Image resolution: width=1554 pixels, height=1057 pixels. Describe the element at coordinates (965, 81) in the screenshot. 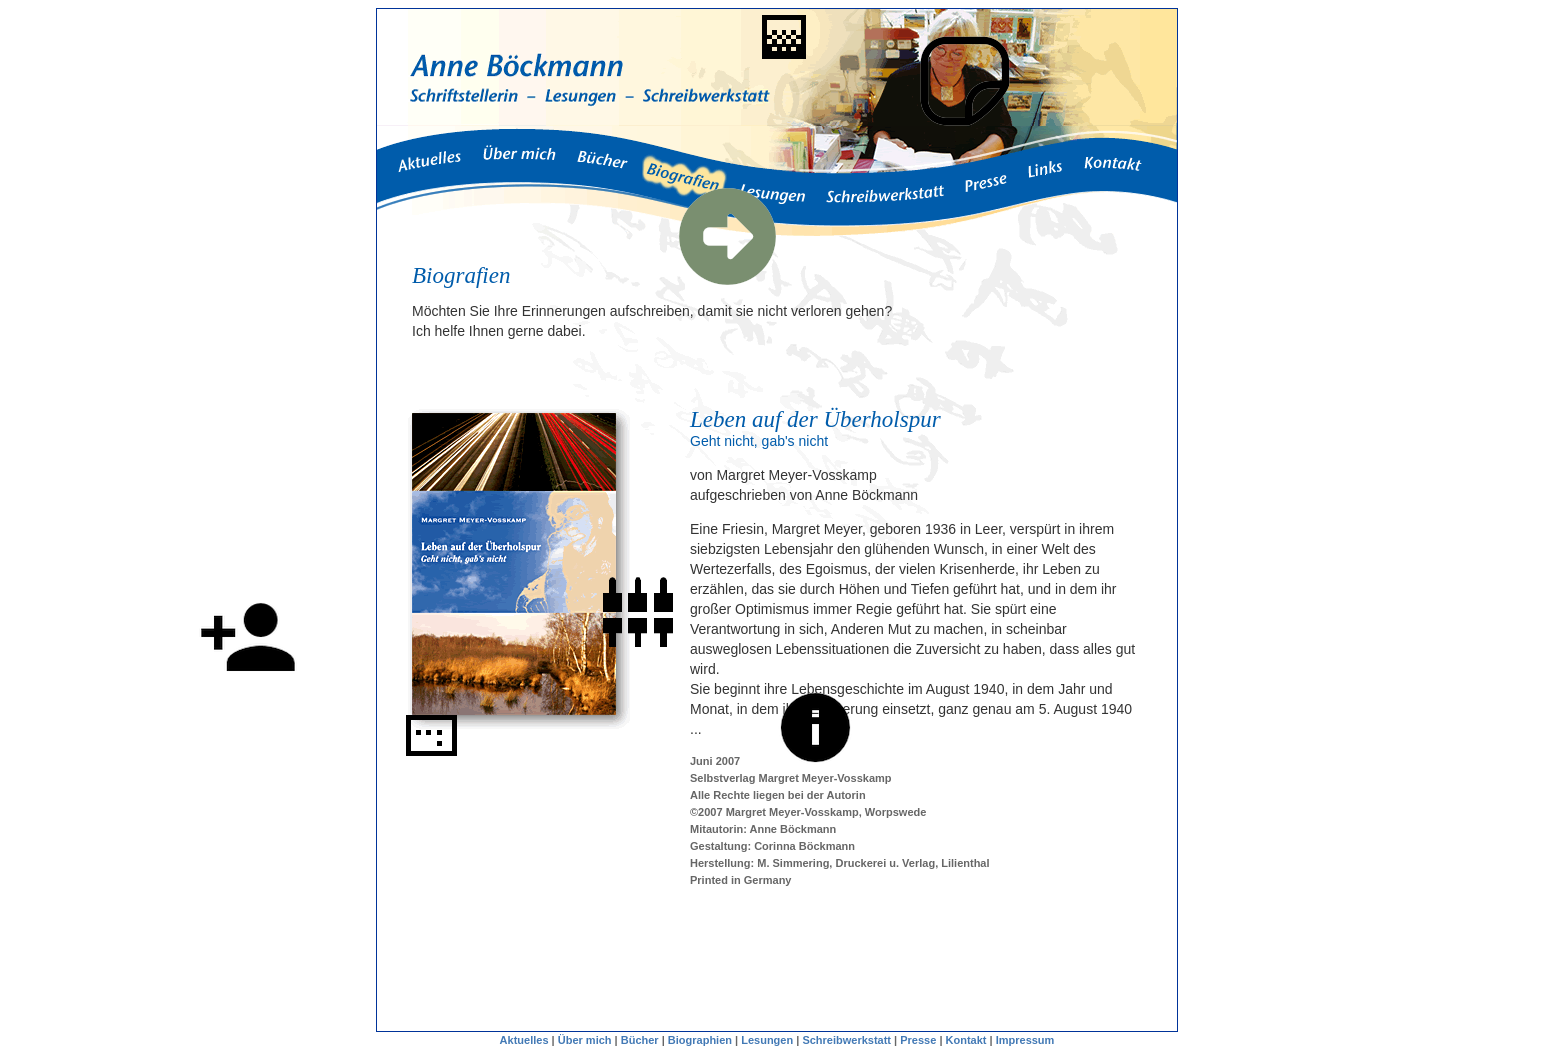

I see `add a sticker to your message` at that location.